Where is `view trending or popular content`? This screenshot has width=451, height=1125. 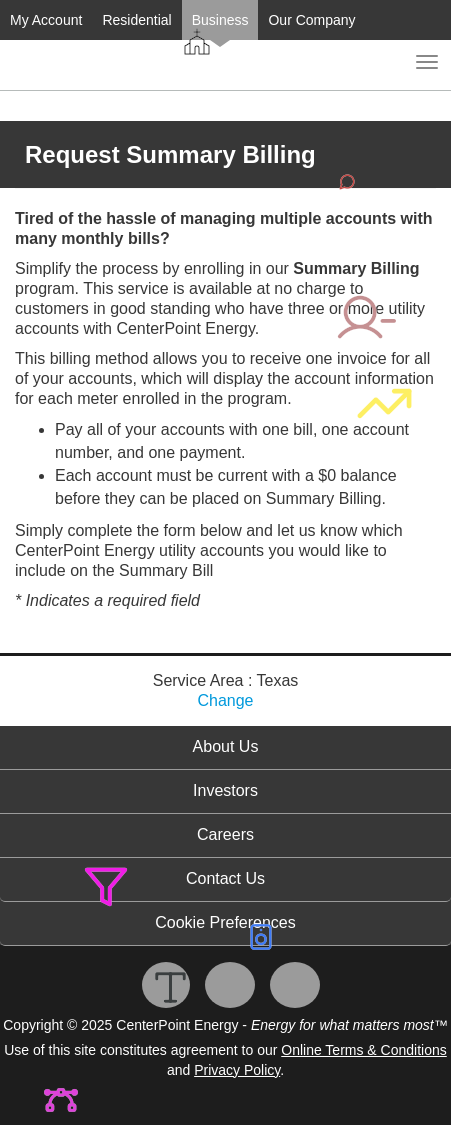
view trending or popular content is located at coordinates (384, 403).